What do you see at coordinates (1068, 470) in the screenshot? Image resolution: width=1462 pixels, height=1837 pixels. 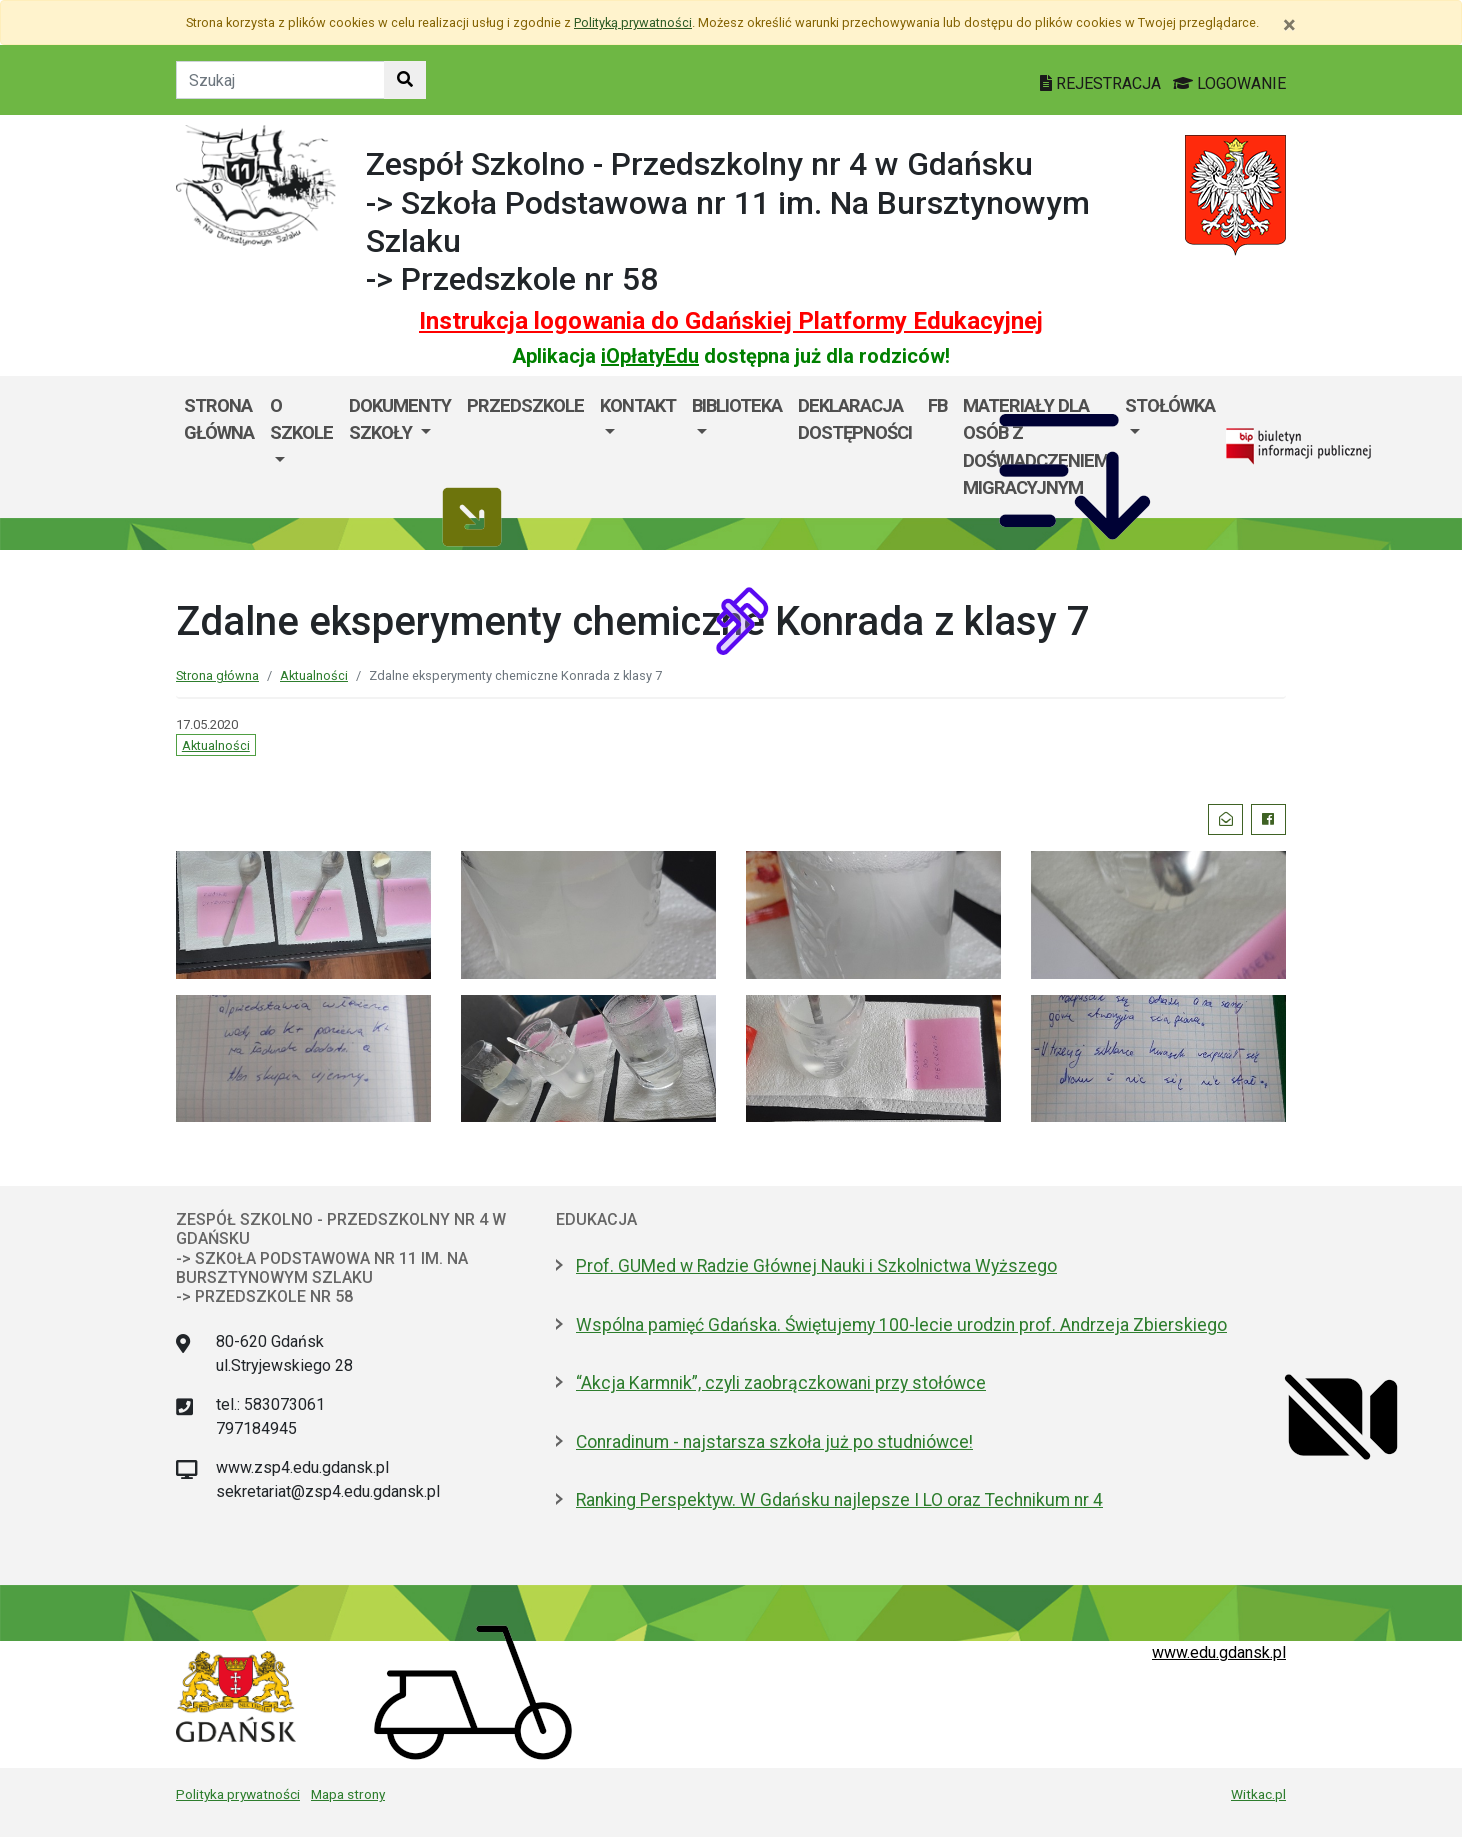 I see `sort items in ascending order` at bounding box center [1068, 470].